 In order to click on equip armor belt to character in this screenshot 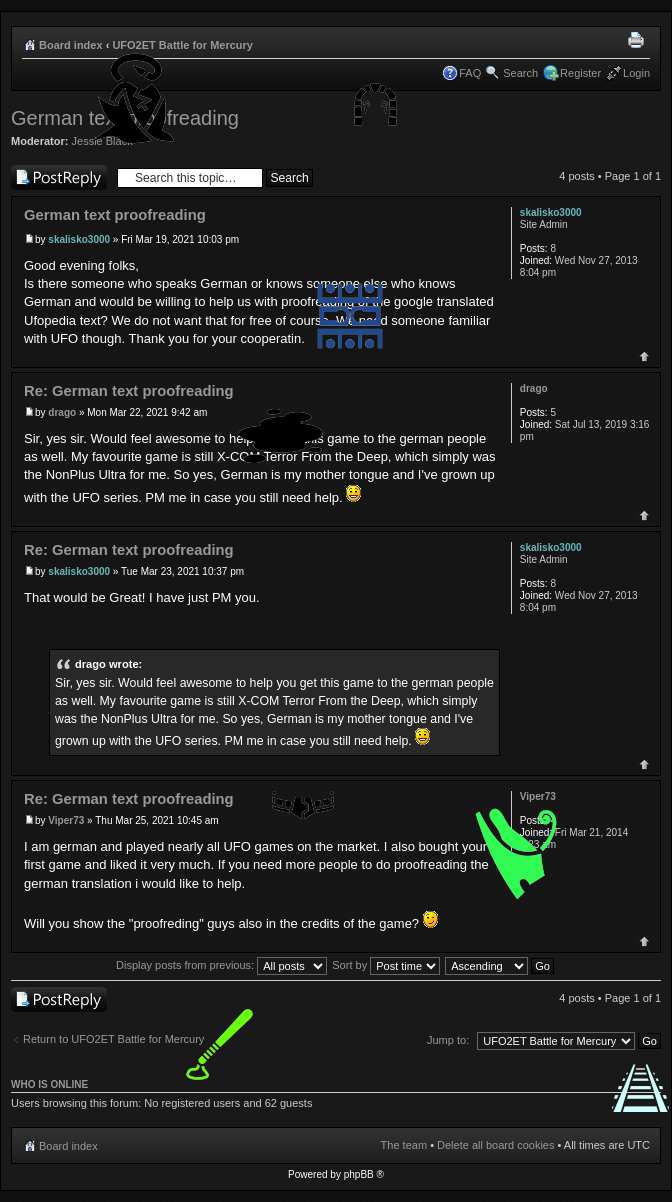, I will do `click(303, 805)`.